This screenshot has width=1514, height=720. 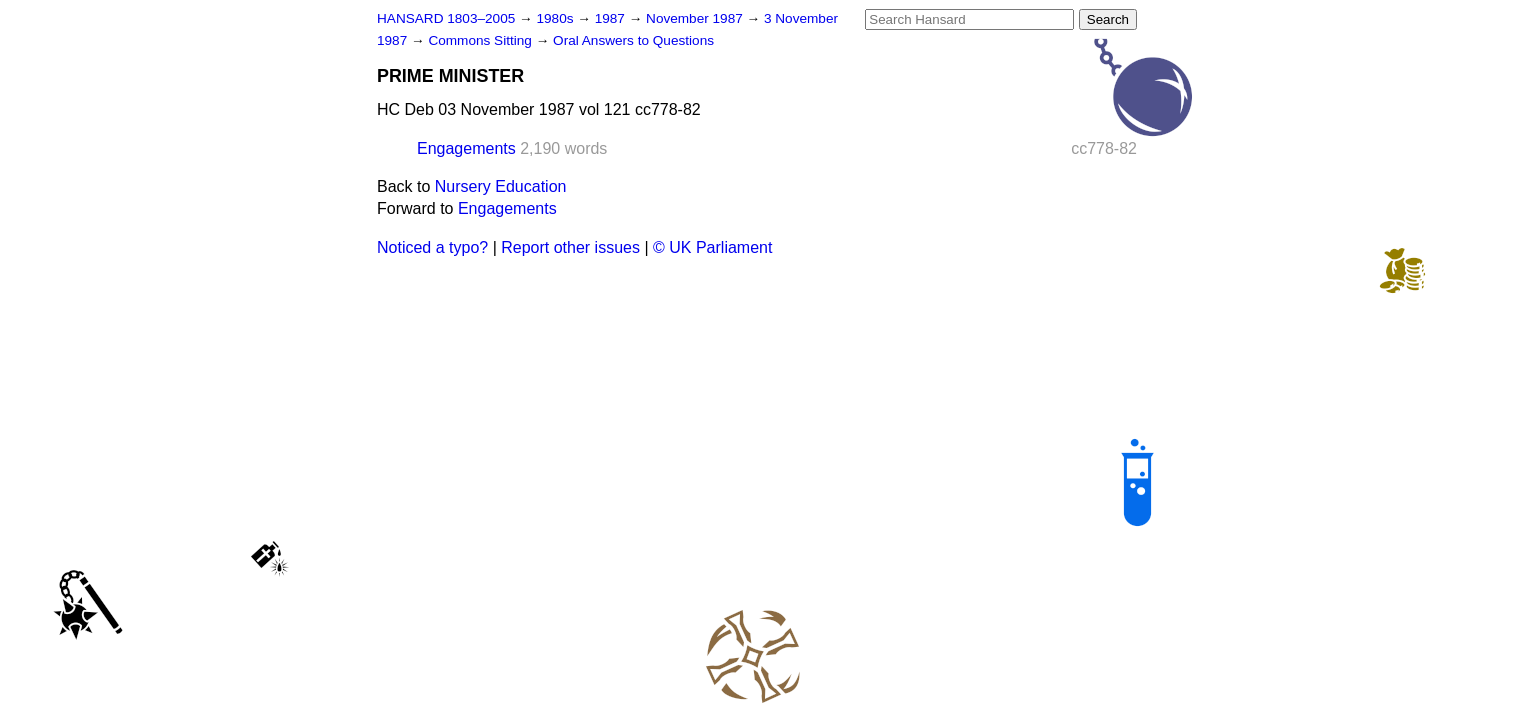 What do you see at coordinates (1137, 482) in the screenshot?
I see `view potion or chemical inventory` at bounding box center [1137, 482].